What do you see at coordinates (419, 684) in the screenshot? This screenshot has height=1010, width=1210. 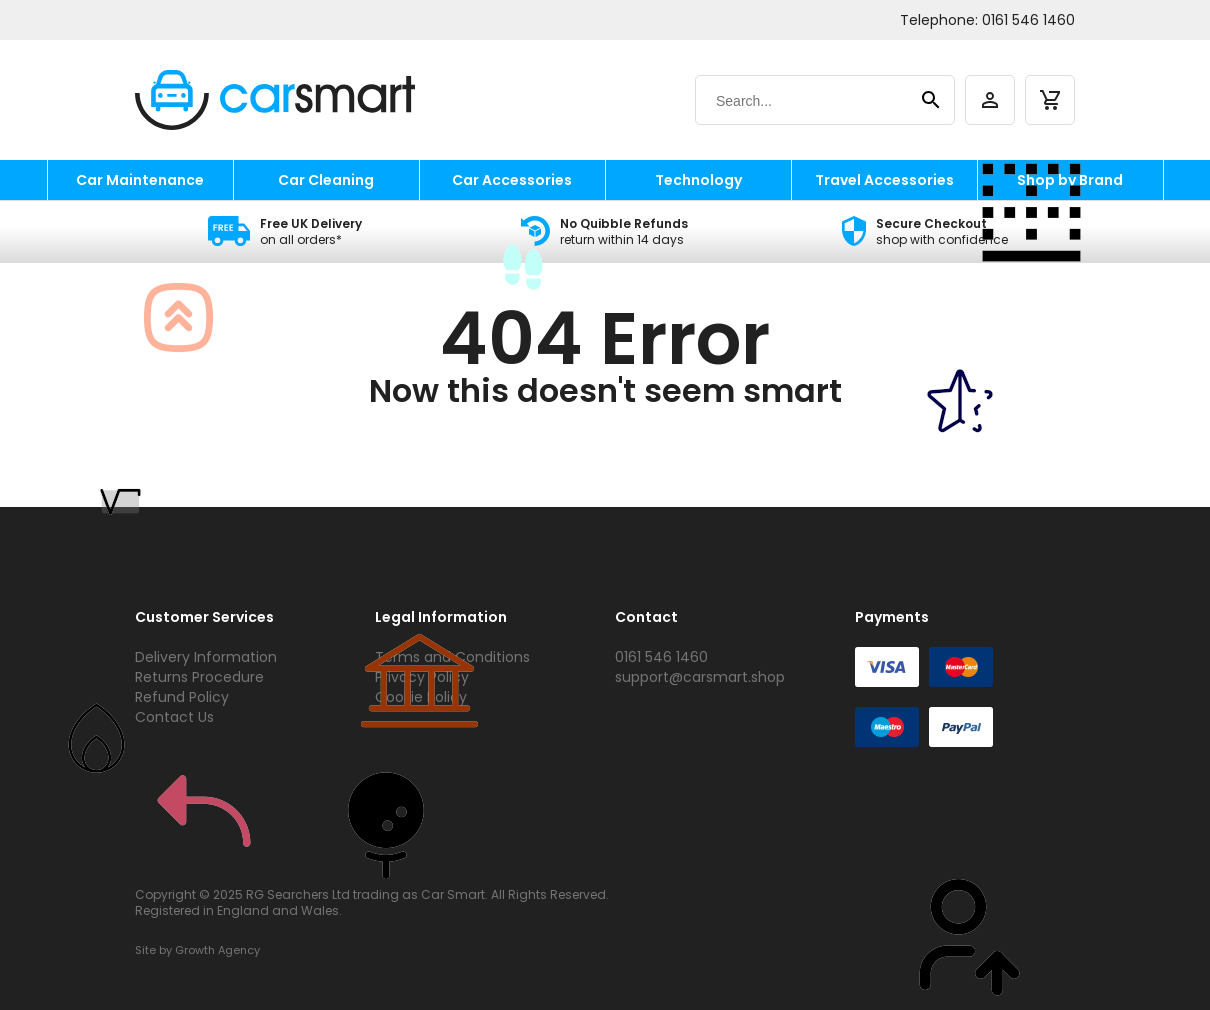 I see `access banking or financial services` at bounding box center [419, 684].